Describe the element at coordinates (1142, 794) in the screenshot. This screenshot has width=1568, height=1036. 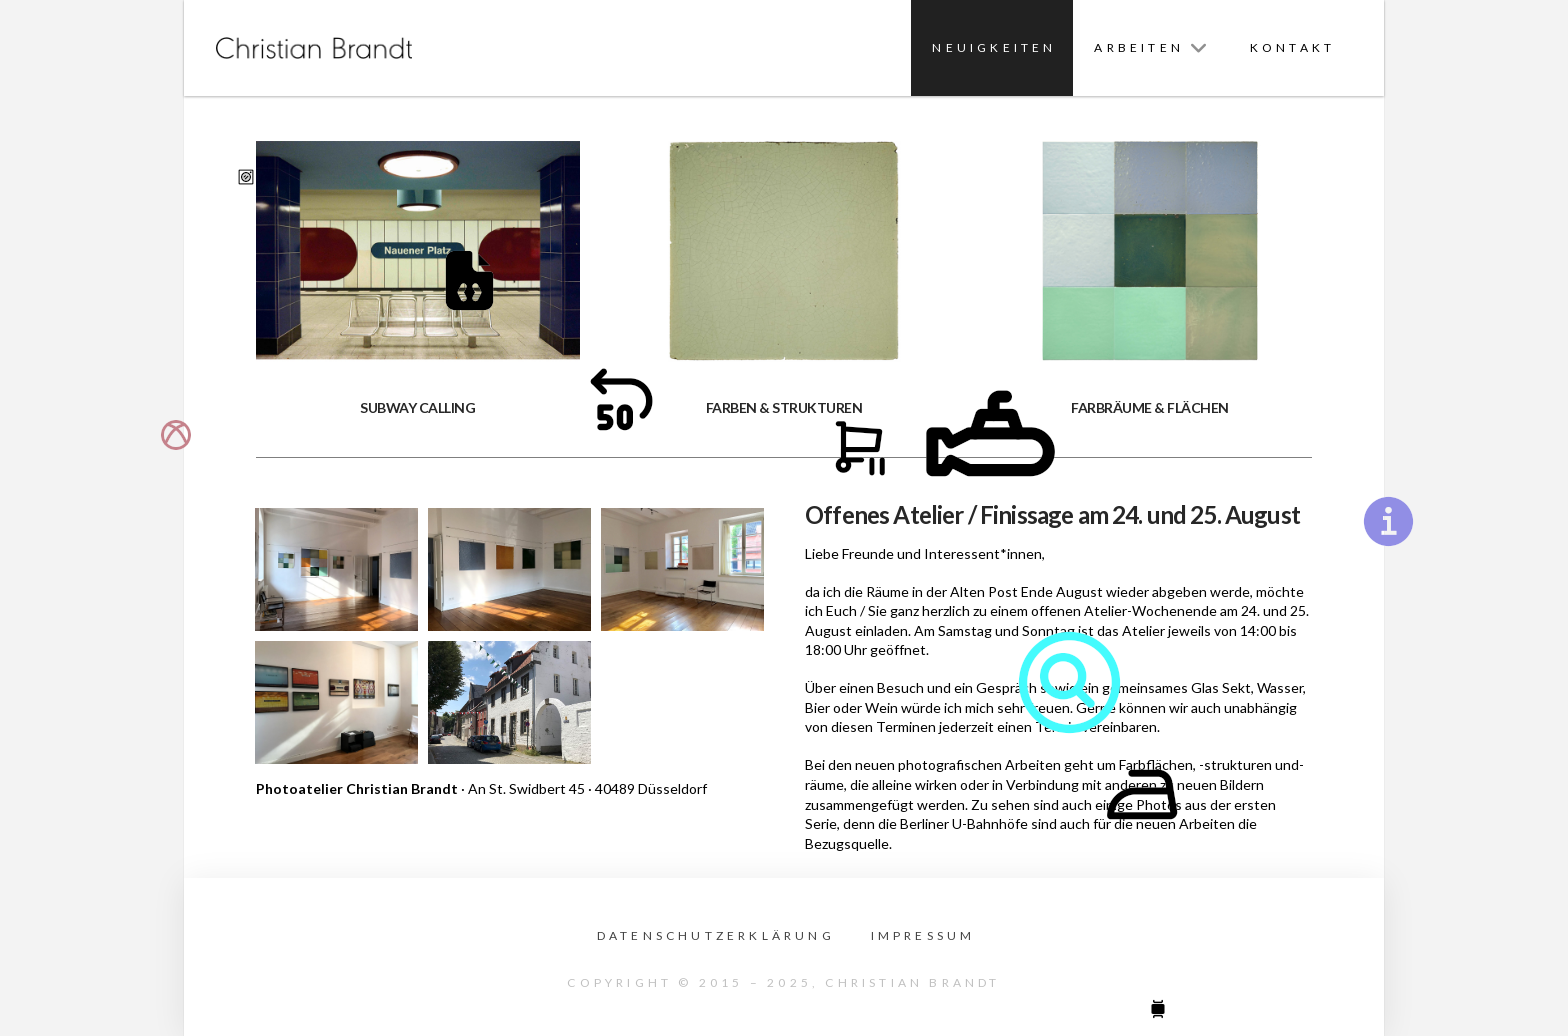
I see `view ironing or garment care instructions` at that location.